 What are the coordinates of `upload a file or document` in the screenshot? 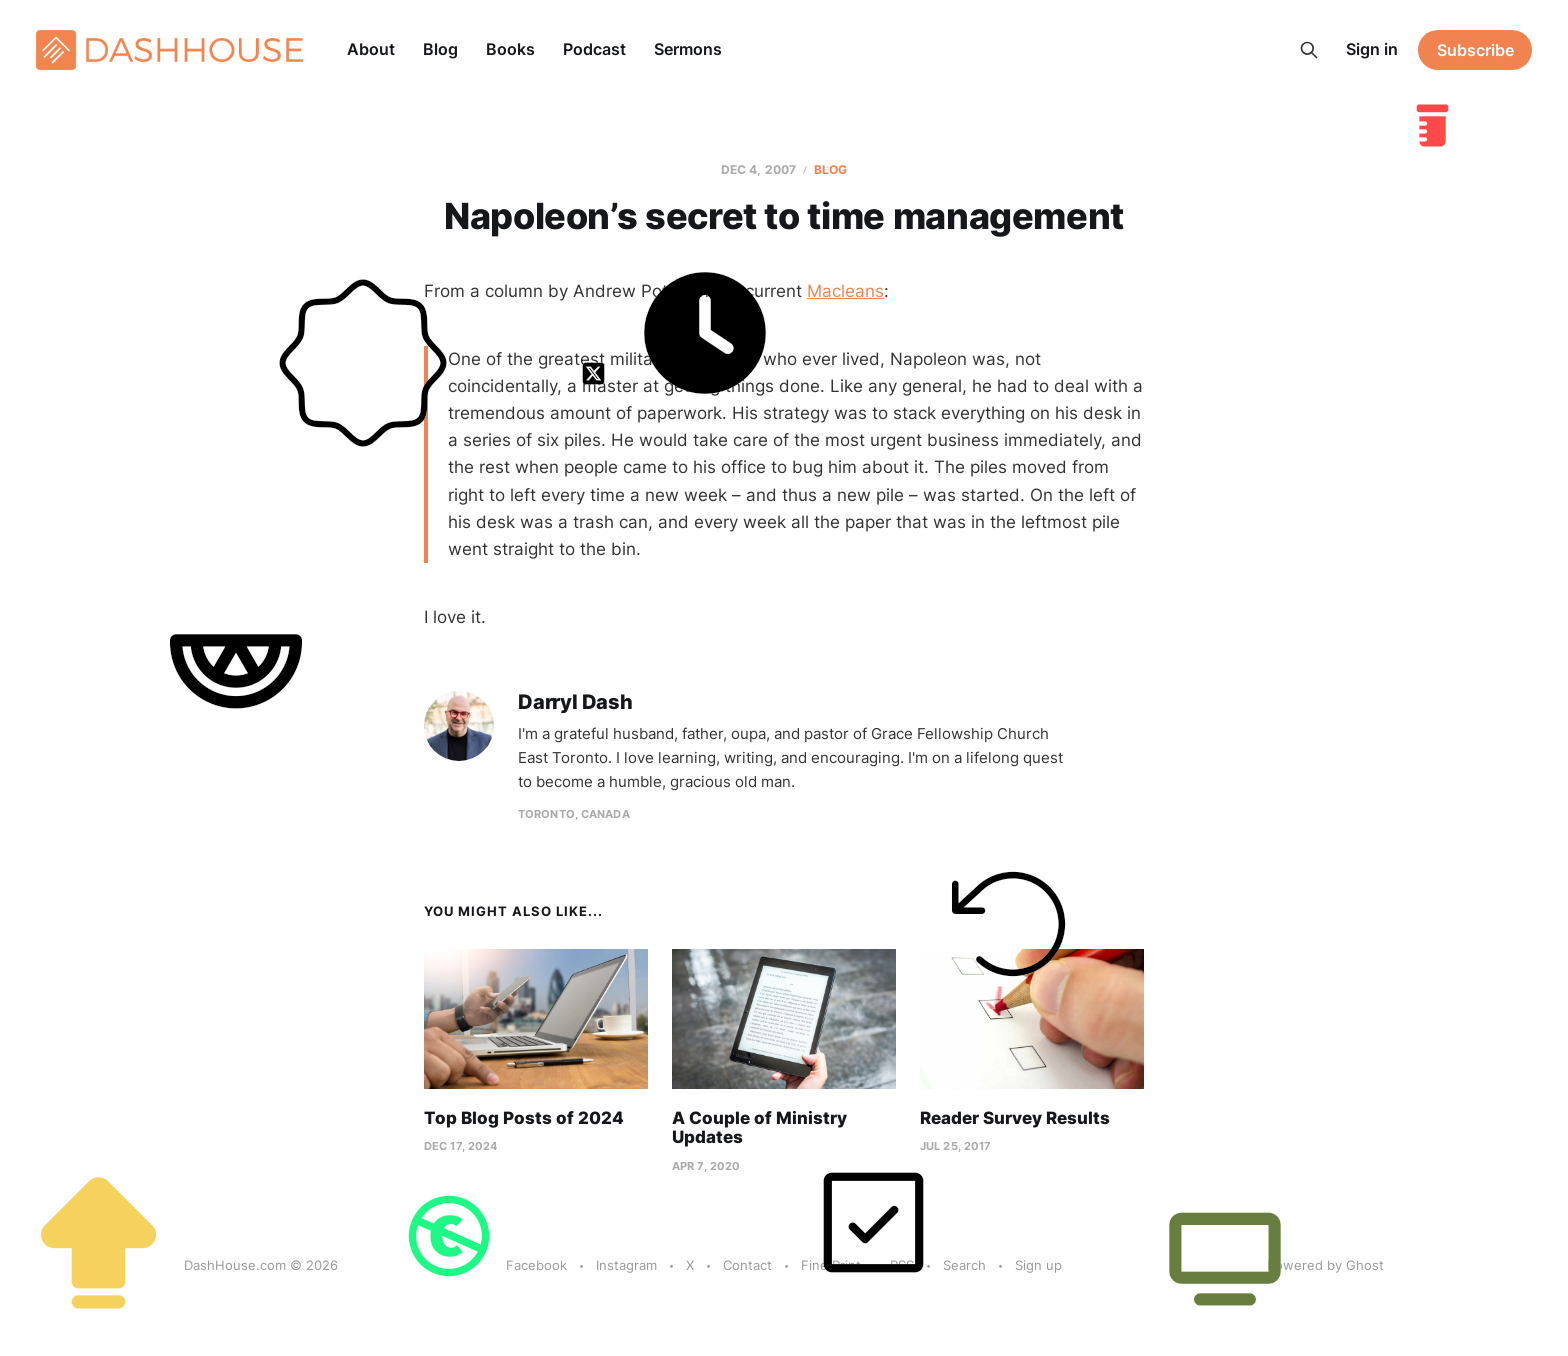 It's located at (98, 1241).